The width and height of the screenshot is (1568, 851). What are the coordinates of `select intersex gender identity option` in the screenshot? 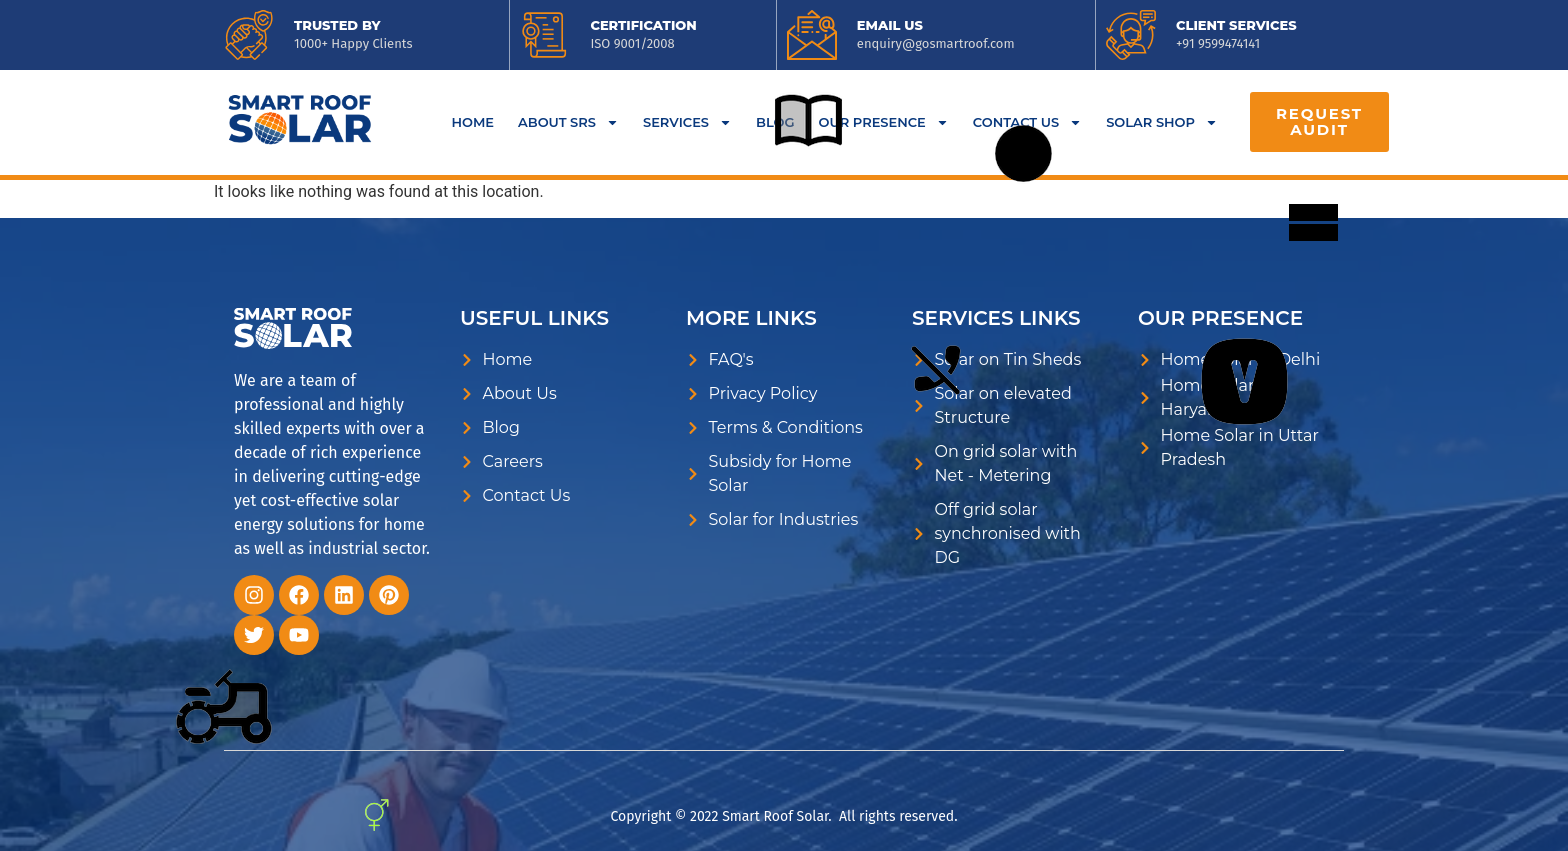 It's located at (375, 814).